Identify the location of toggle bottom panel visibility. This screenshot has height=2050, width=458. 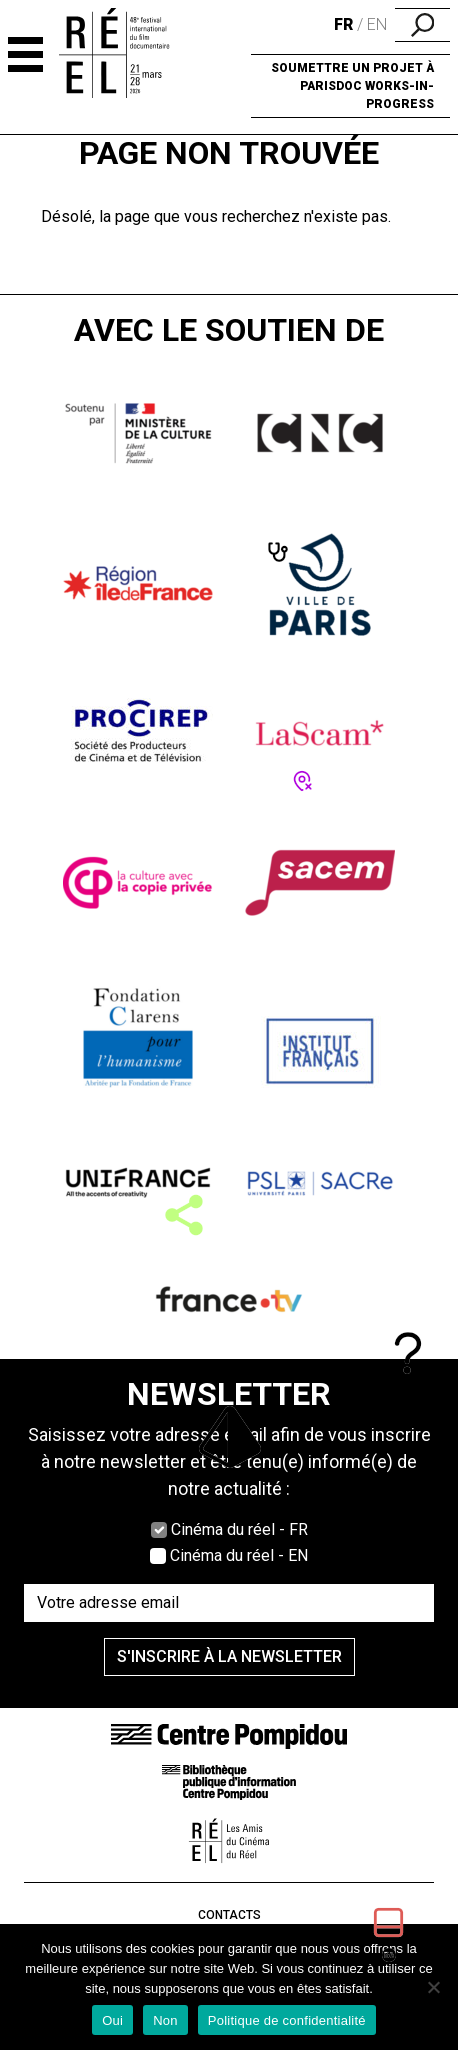
(388, 1922).